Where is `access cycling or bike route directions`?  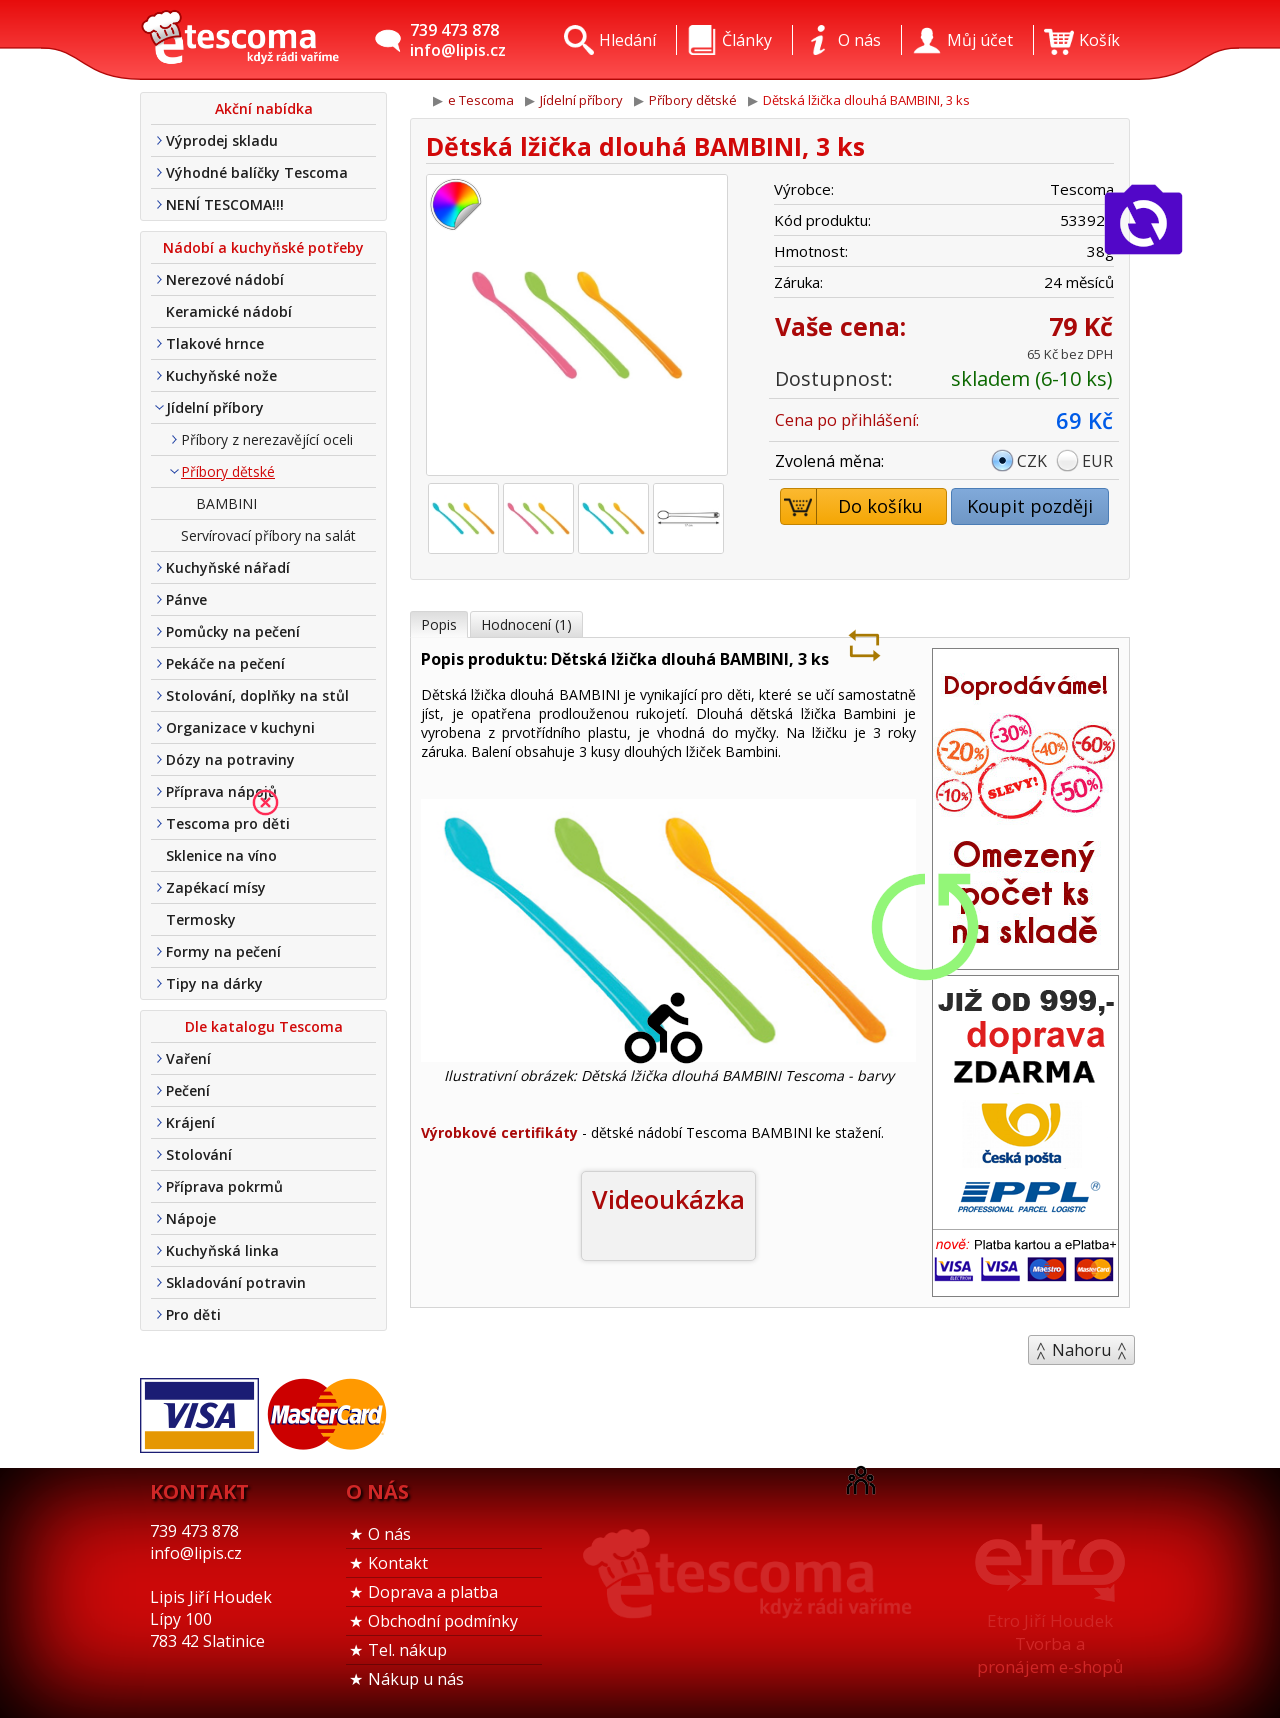
access cycling or bike route directions is located at coordinates (663, 1031).